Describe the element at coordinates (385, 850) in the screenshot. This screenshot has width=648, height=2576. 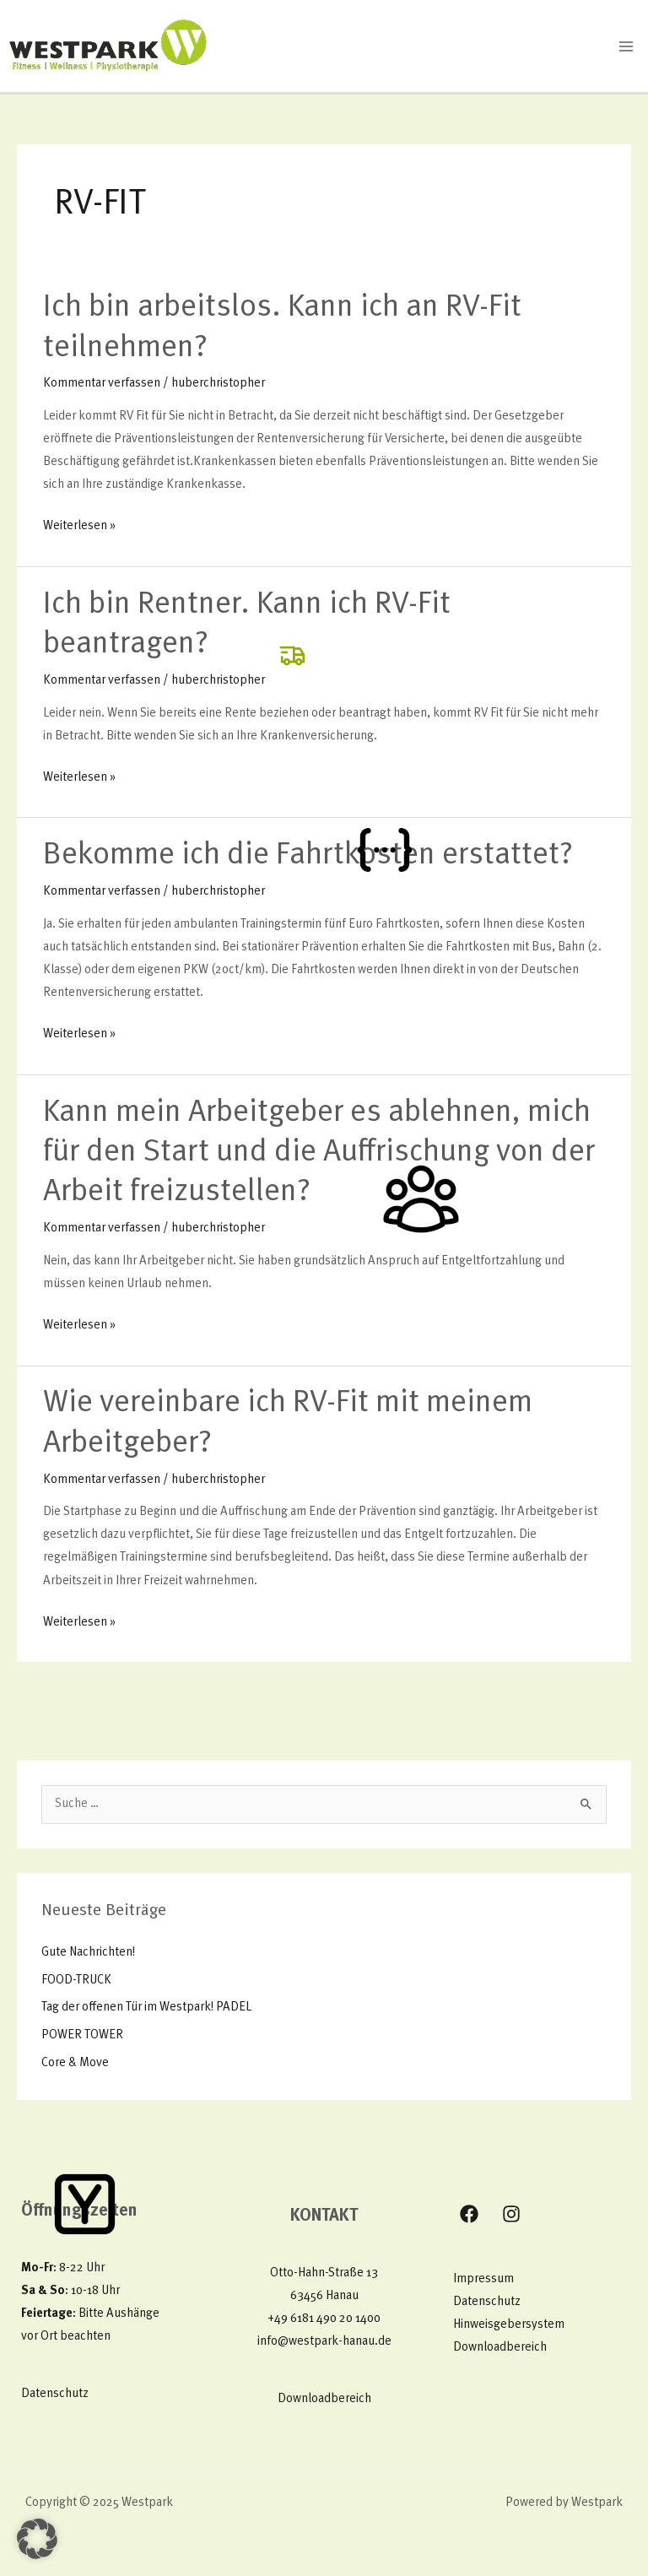
I see `view code snippets or embedded content` at that location.